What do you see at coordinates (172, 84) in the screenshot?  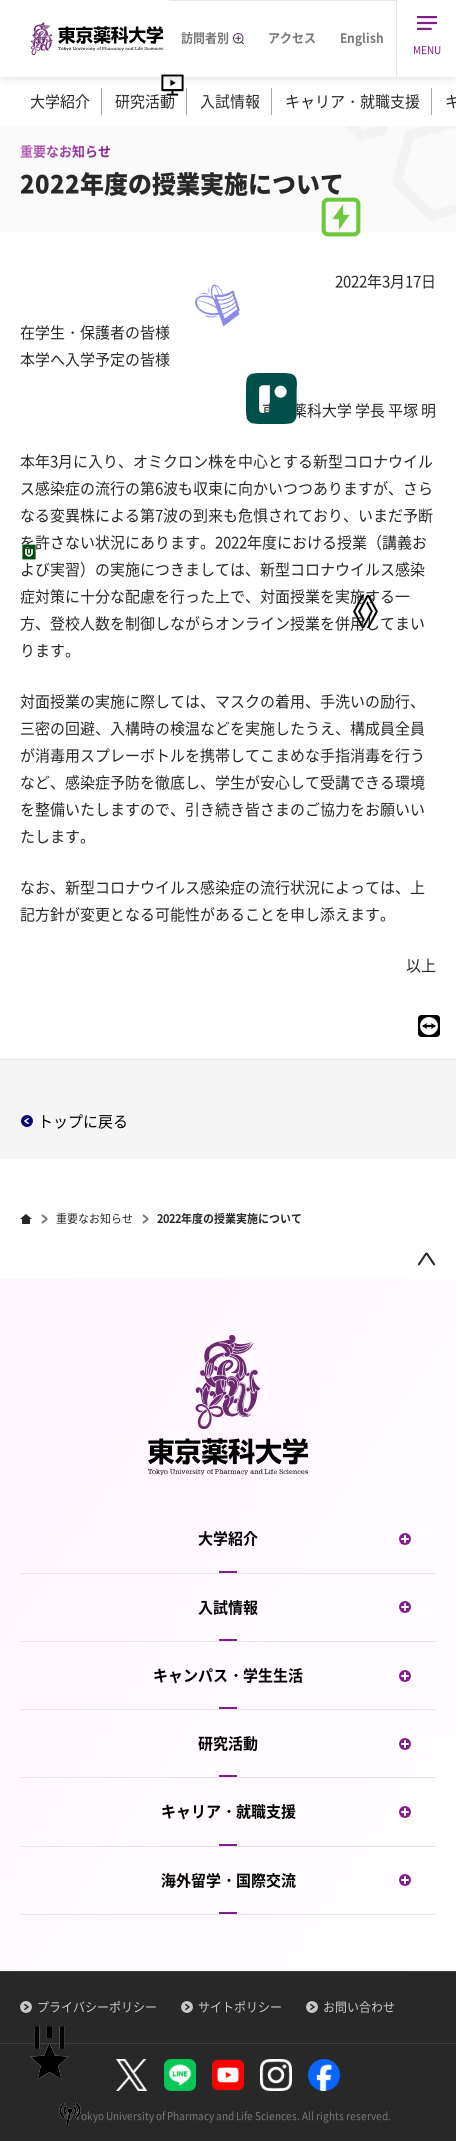 I see `start a slideshow presentation` at bounding box center [172, 84].